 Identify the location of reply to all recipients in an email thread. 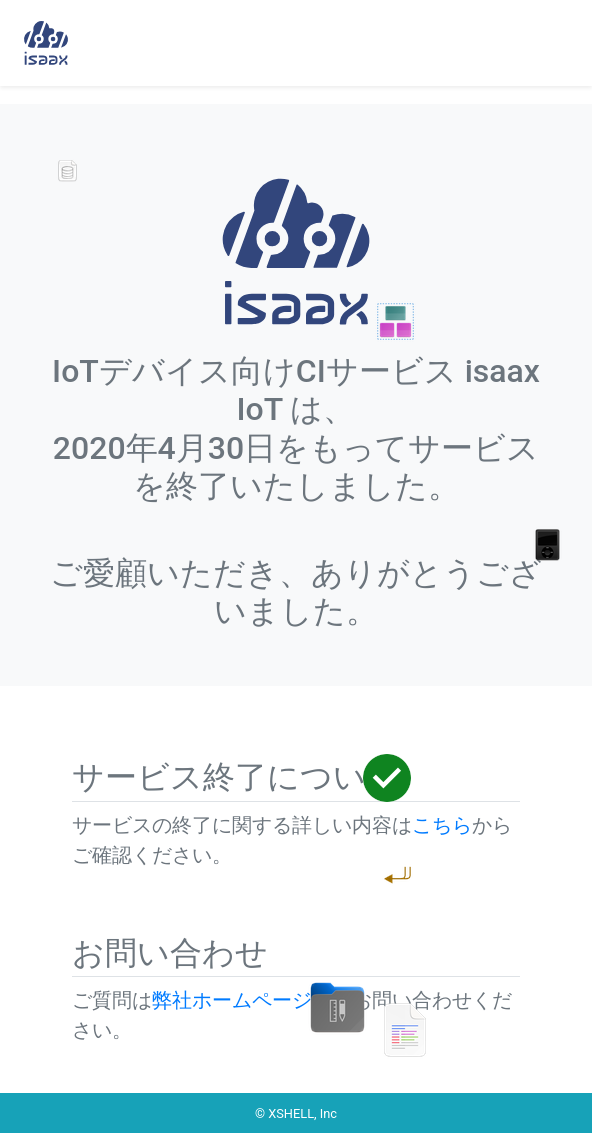
(397, 875).